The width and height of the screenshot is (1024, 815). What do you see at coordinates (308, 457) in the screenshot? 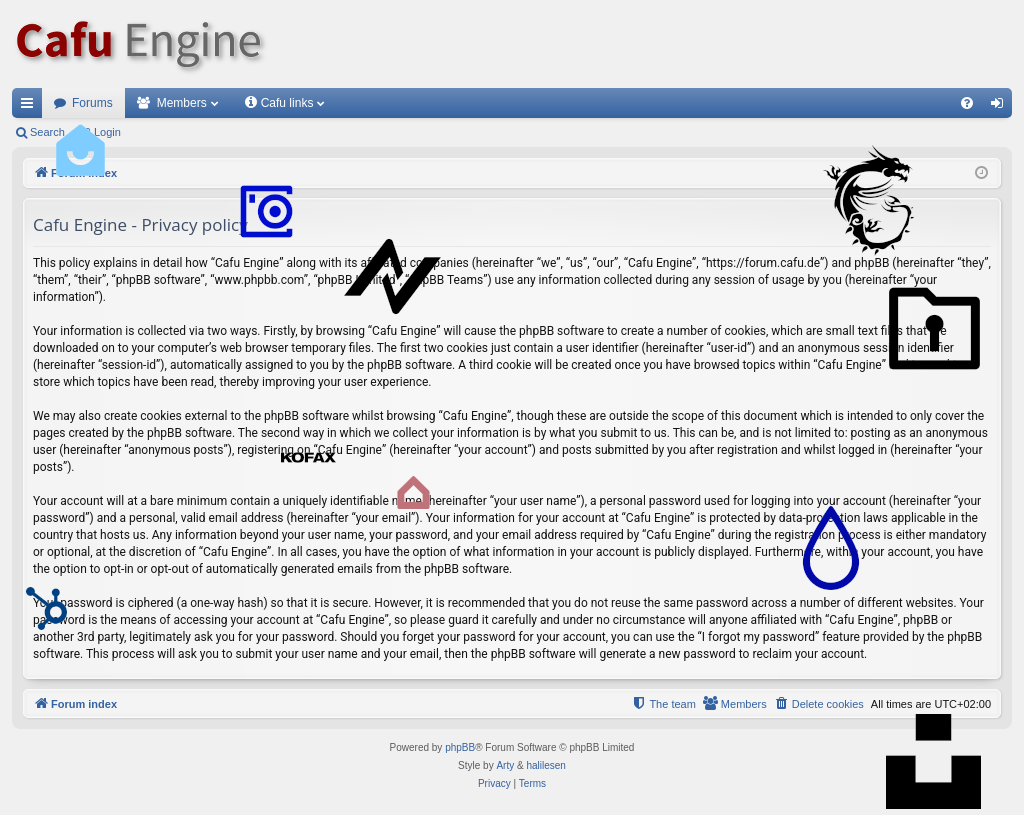
I see `Kofax company logo` at bounding box center [308, 457].